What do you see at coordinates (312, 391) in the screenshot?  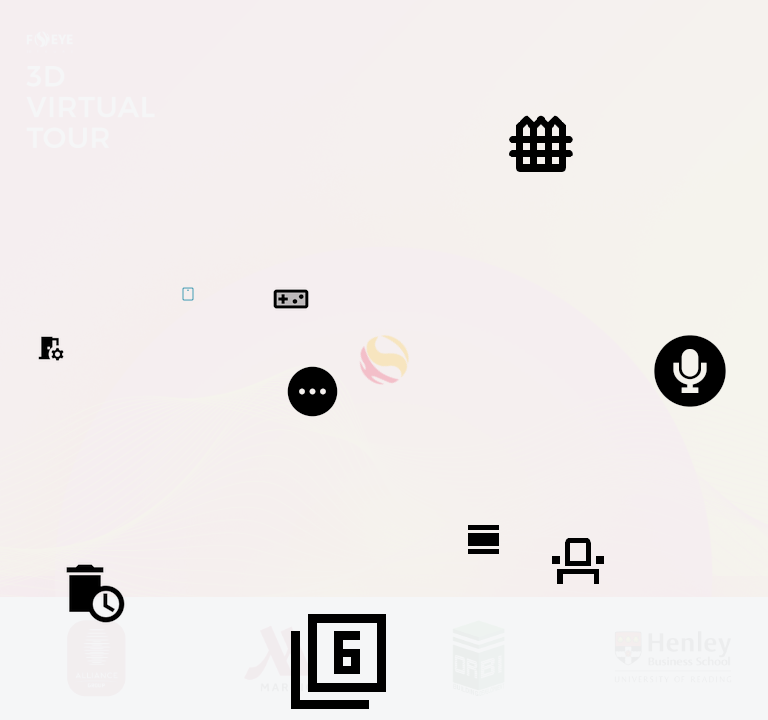 I see `access more options or actions` at bounding box center [312, 391].